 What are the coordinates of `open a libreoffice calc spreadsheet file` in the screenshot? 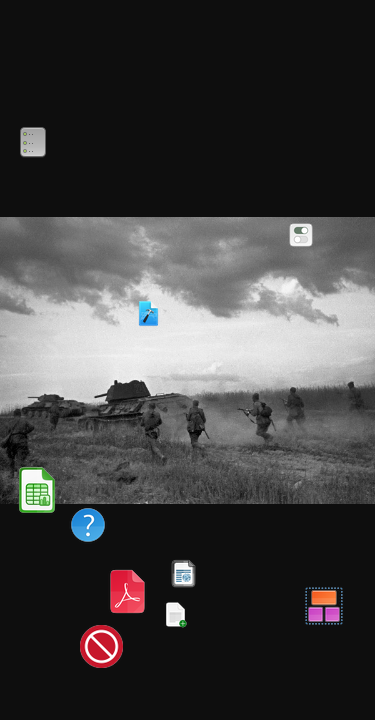 It's located at (37, 490).